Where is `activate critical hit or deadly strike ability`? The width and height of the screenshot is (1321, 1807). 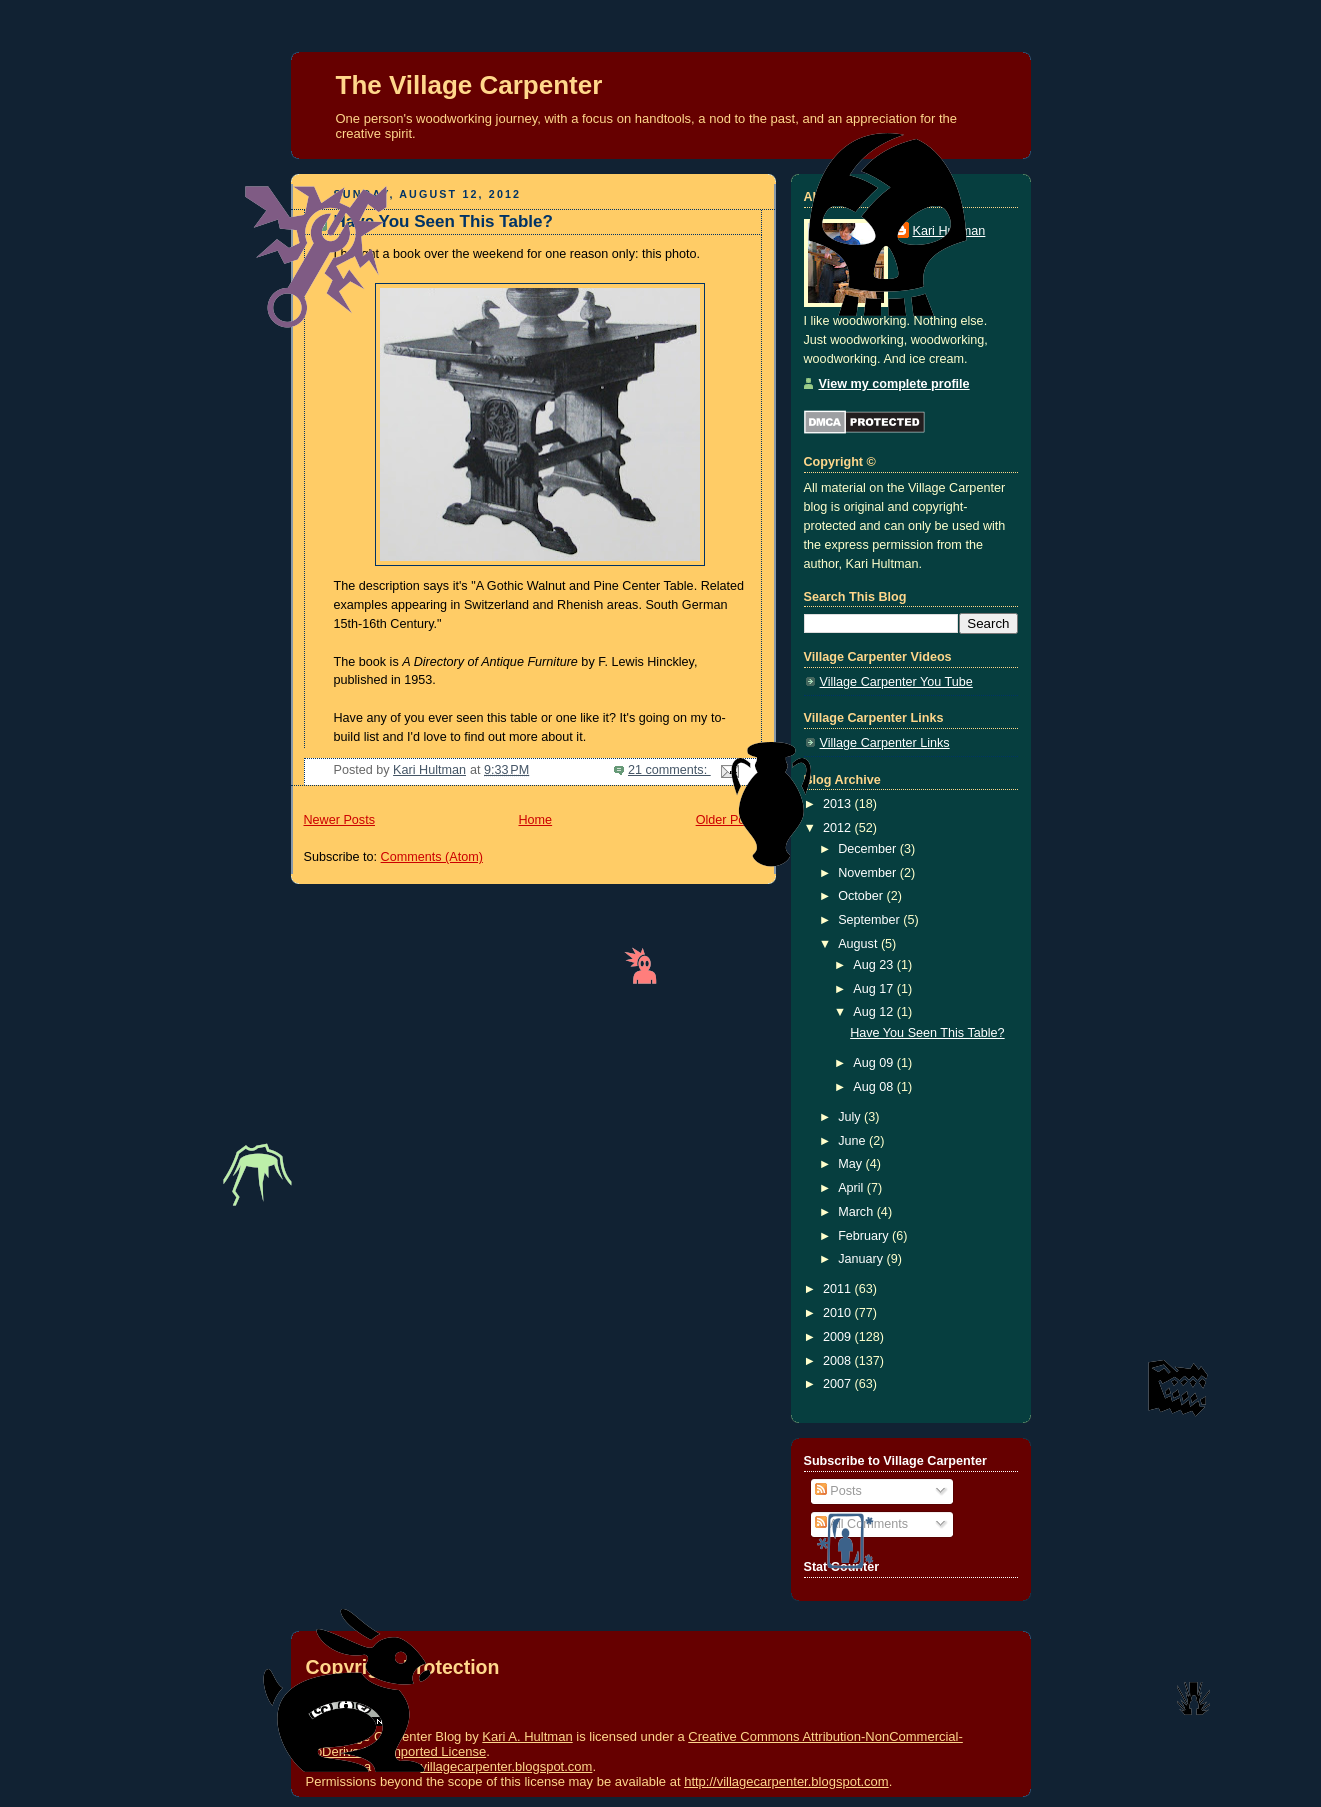 activate critical hit or deadly strike ability is located at coordinates (1193, 1698).